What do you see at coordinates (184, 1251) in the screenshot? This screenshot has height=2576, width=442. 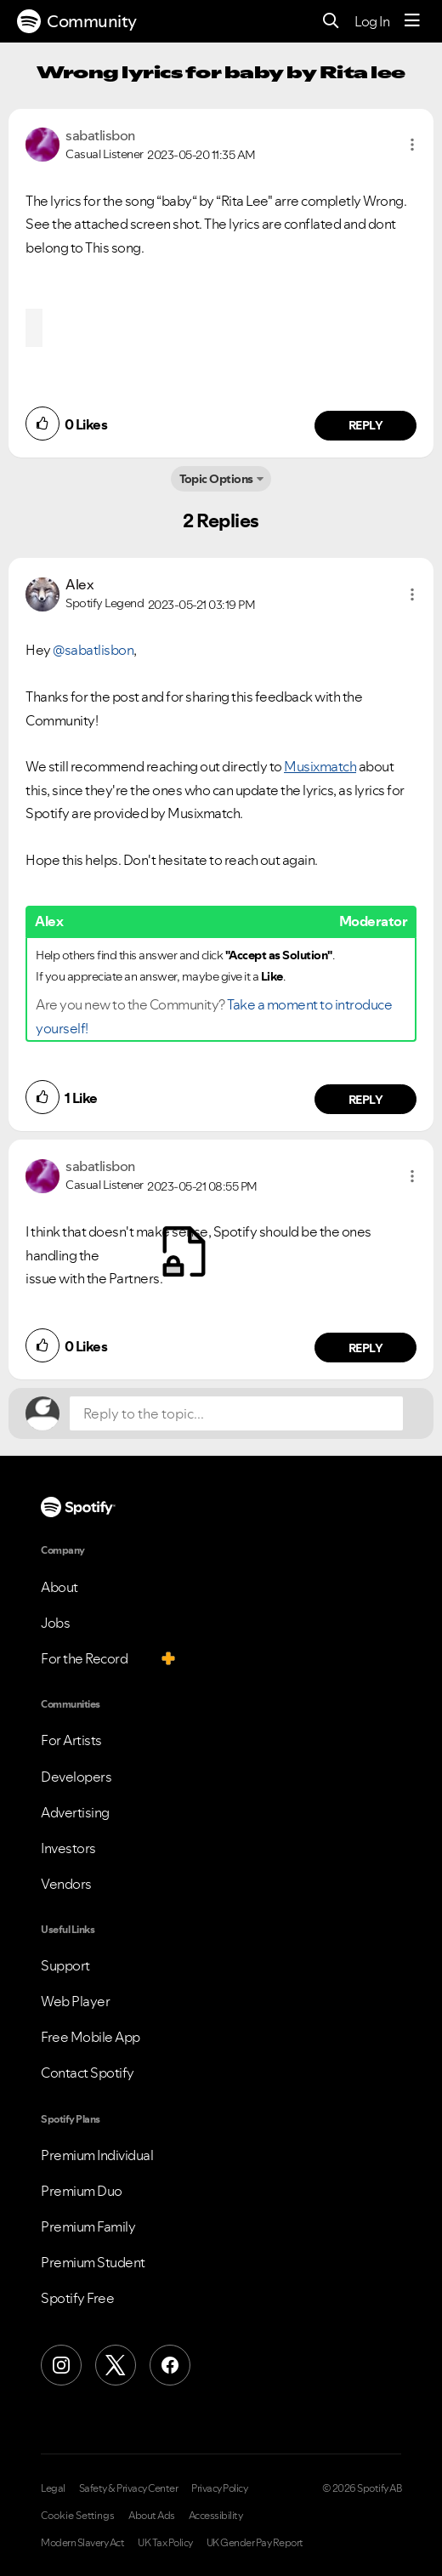 I see `a locked or encrypted file` at bounding box center [184, 1251].